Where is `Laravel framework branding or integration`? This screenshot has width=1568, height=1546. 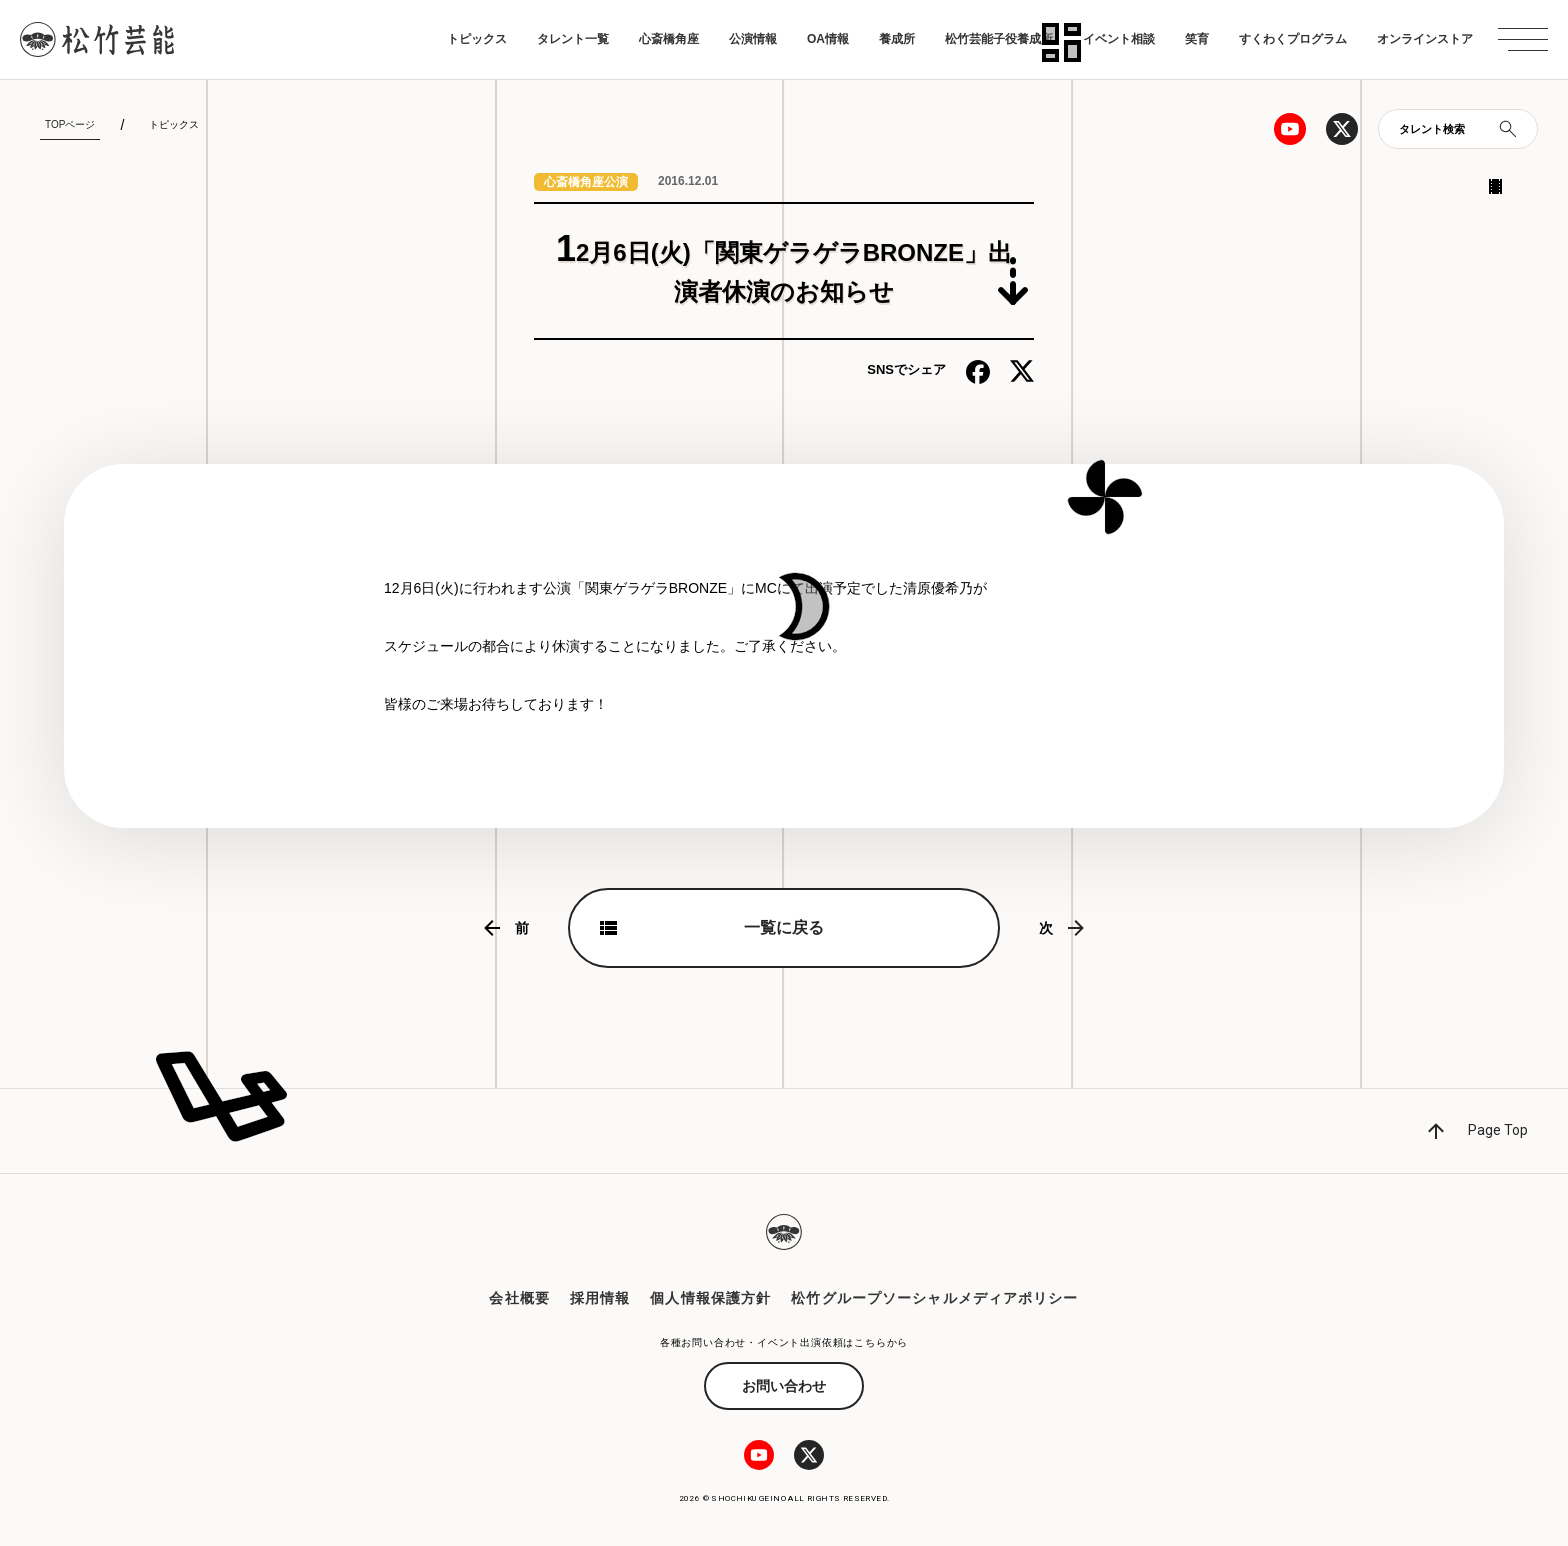 Laravel framework branding or integration is located at coordinates (221, 1096).